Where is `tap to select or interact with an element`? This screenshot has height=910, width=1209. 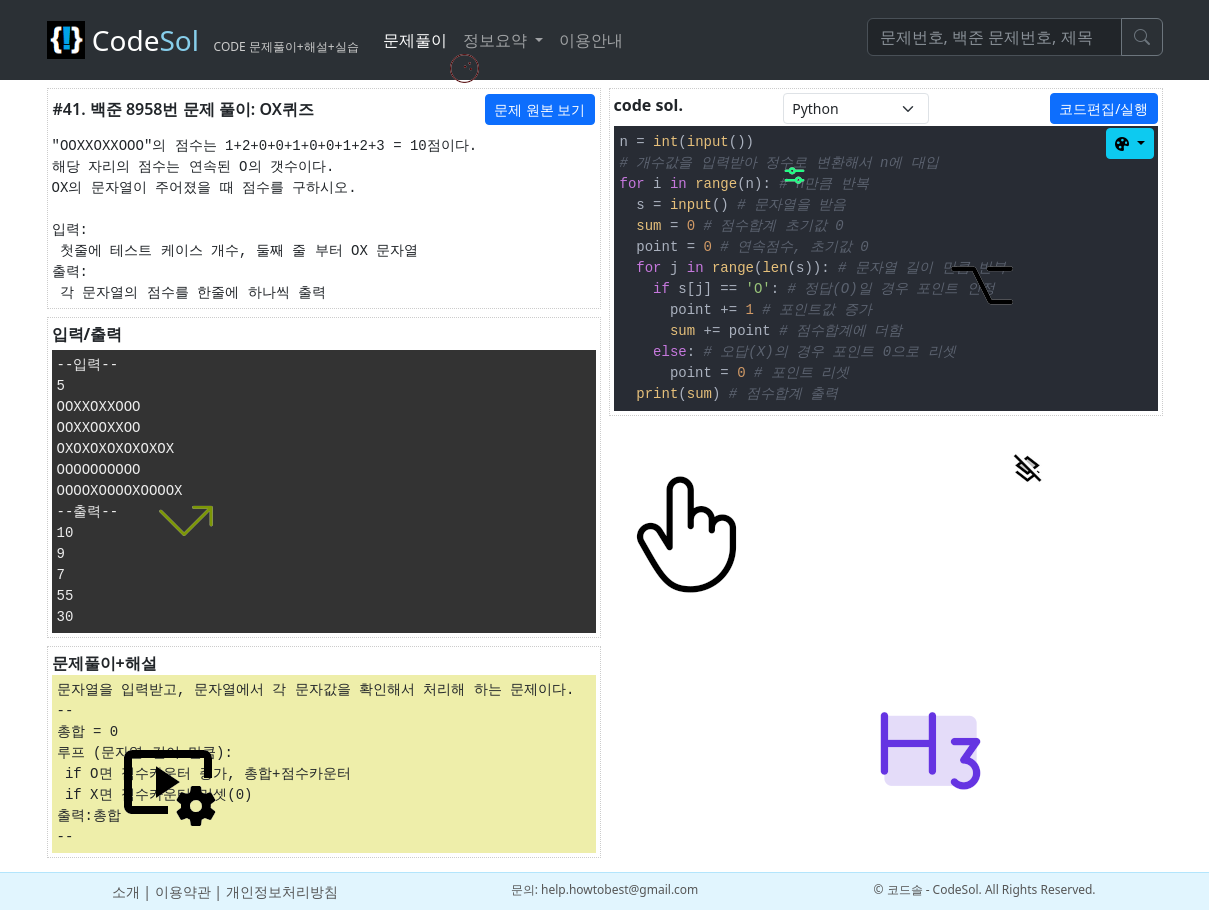 tap to select or interact with an element is located at coordinates (686, 534).